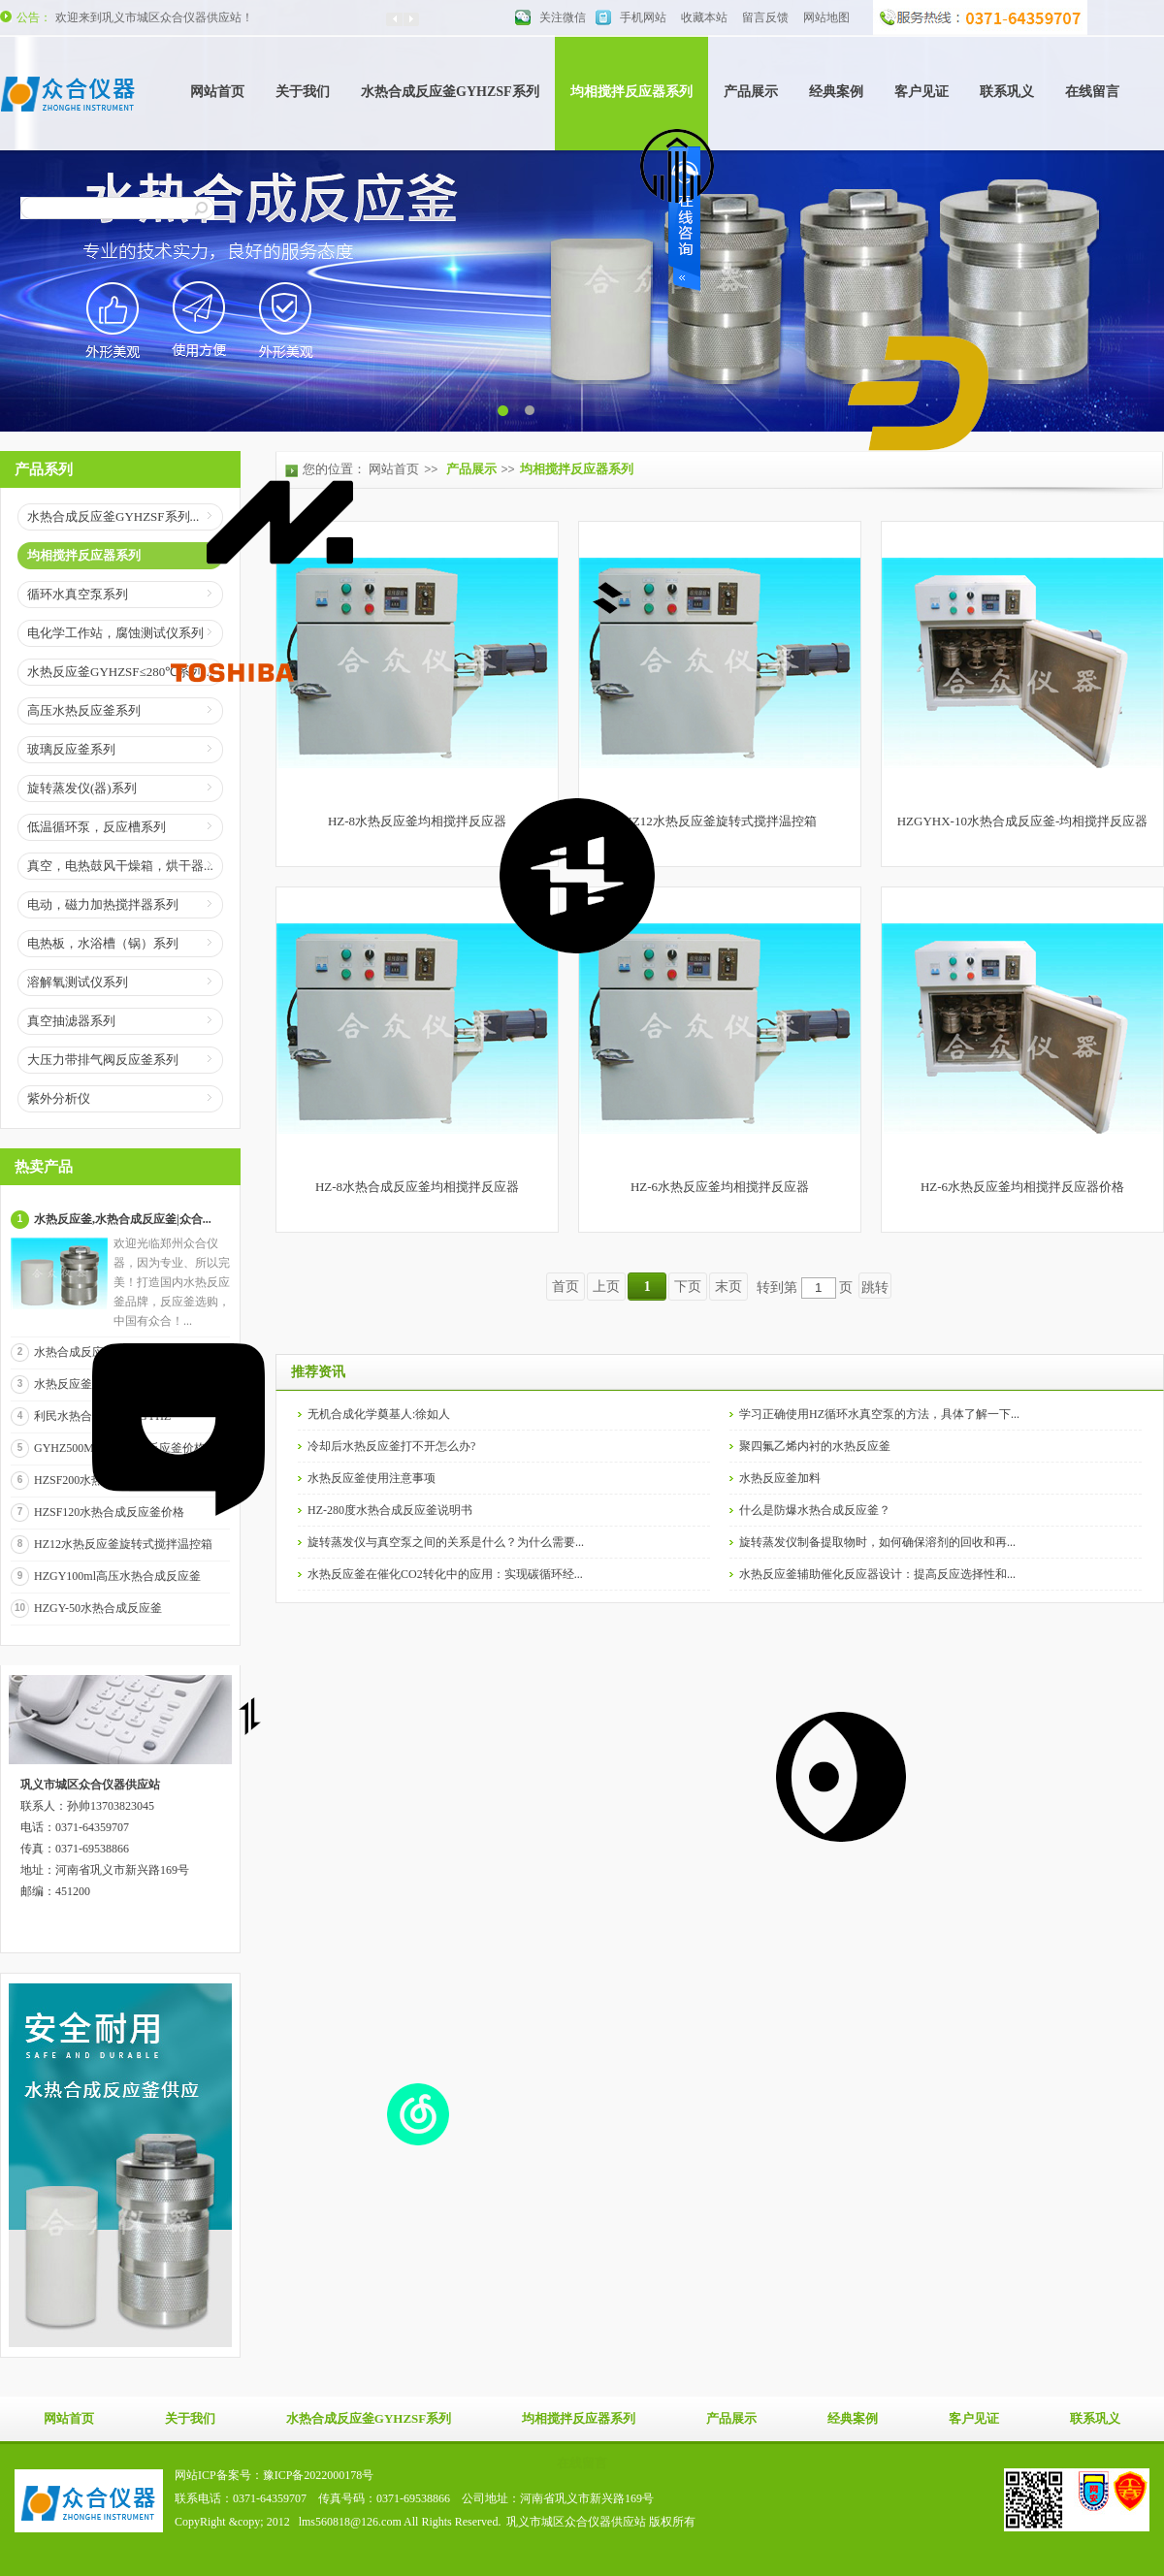 The image size is (1164, 2576). What do you see at coordinates (577, 876) in the screenshot?
I see `visit hackster.io hardware community` at bounding box center [577, 876].